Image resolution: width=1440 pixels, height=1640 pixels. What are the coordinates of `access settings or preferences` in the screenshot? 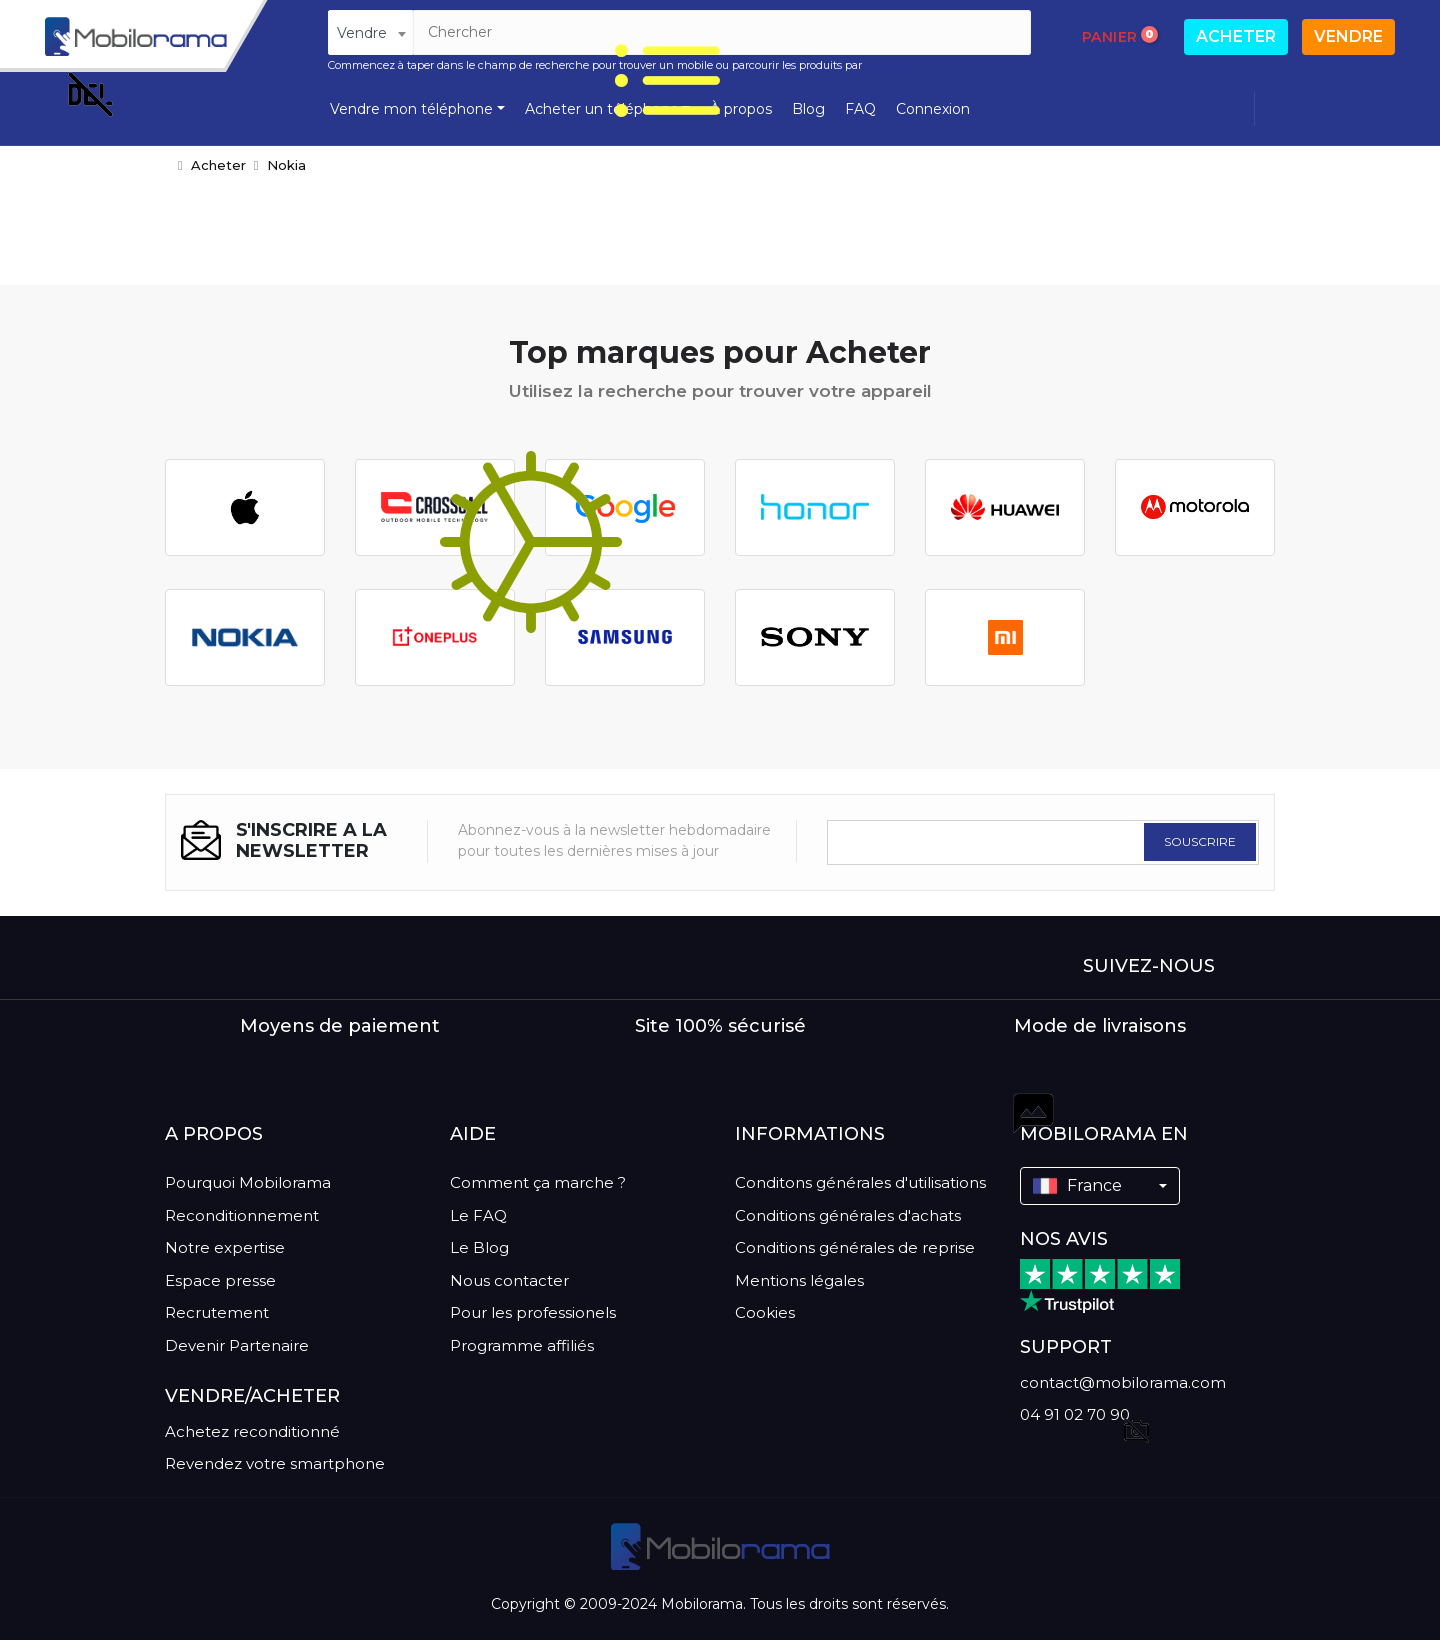 It's located at (531, 542).